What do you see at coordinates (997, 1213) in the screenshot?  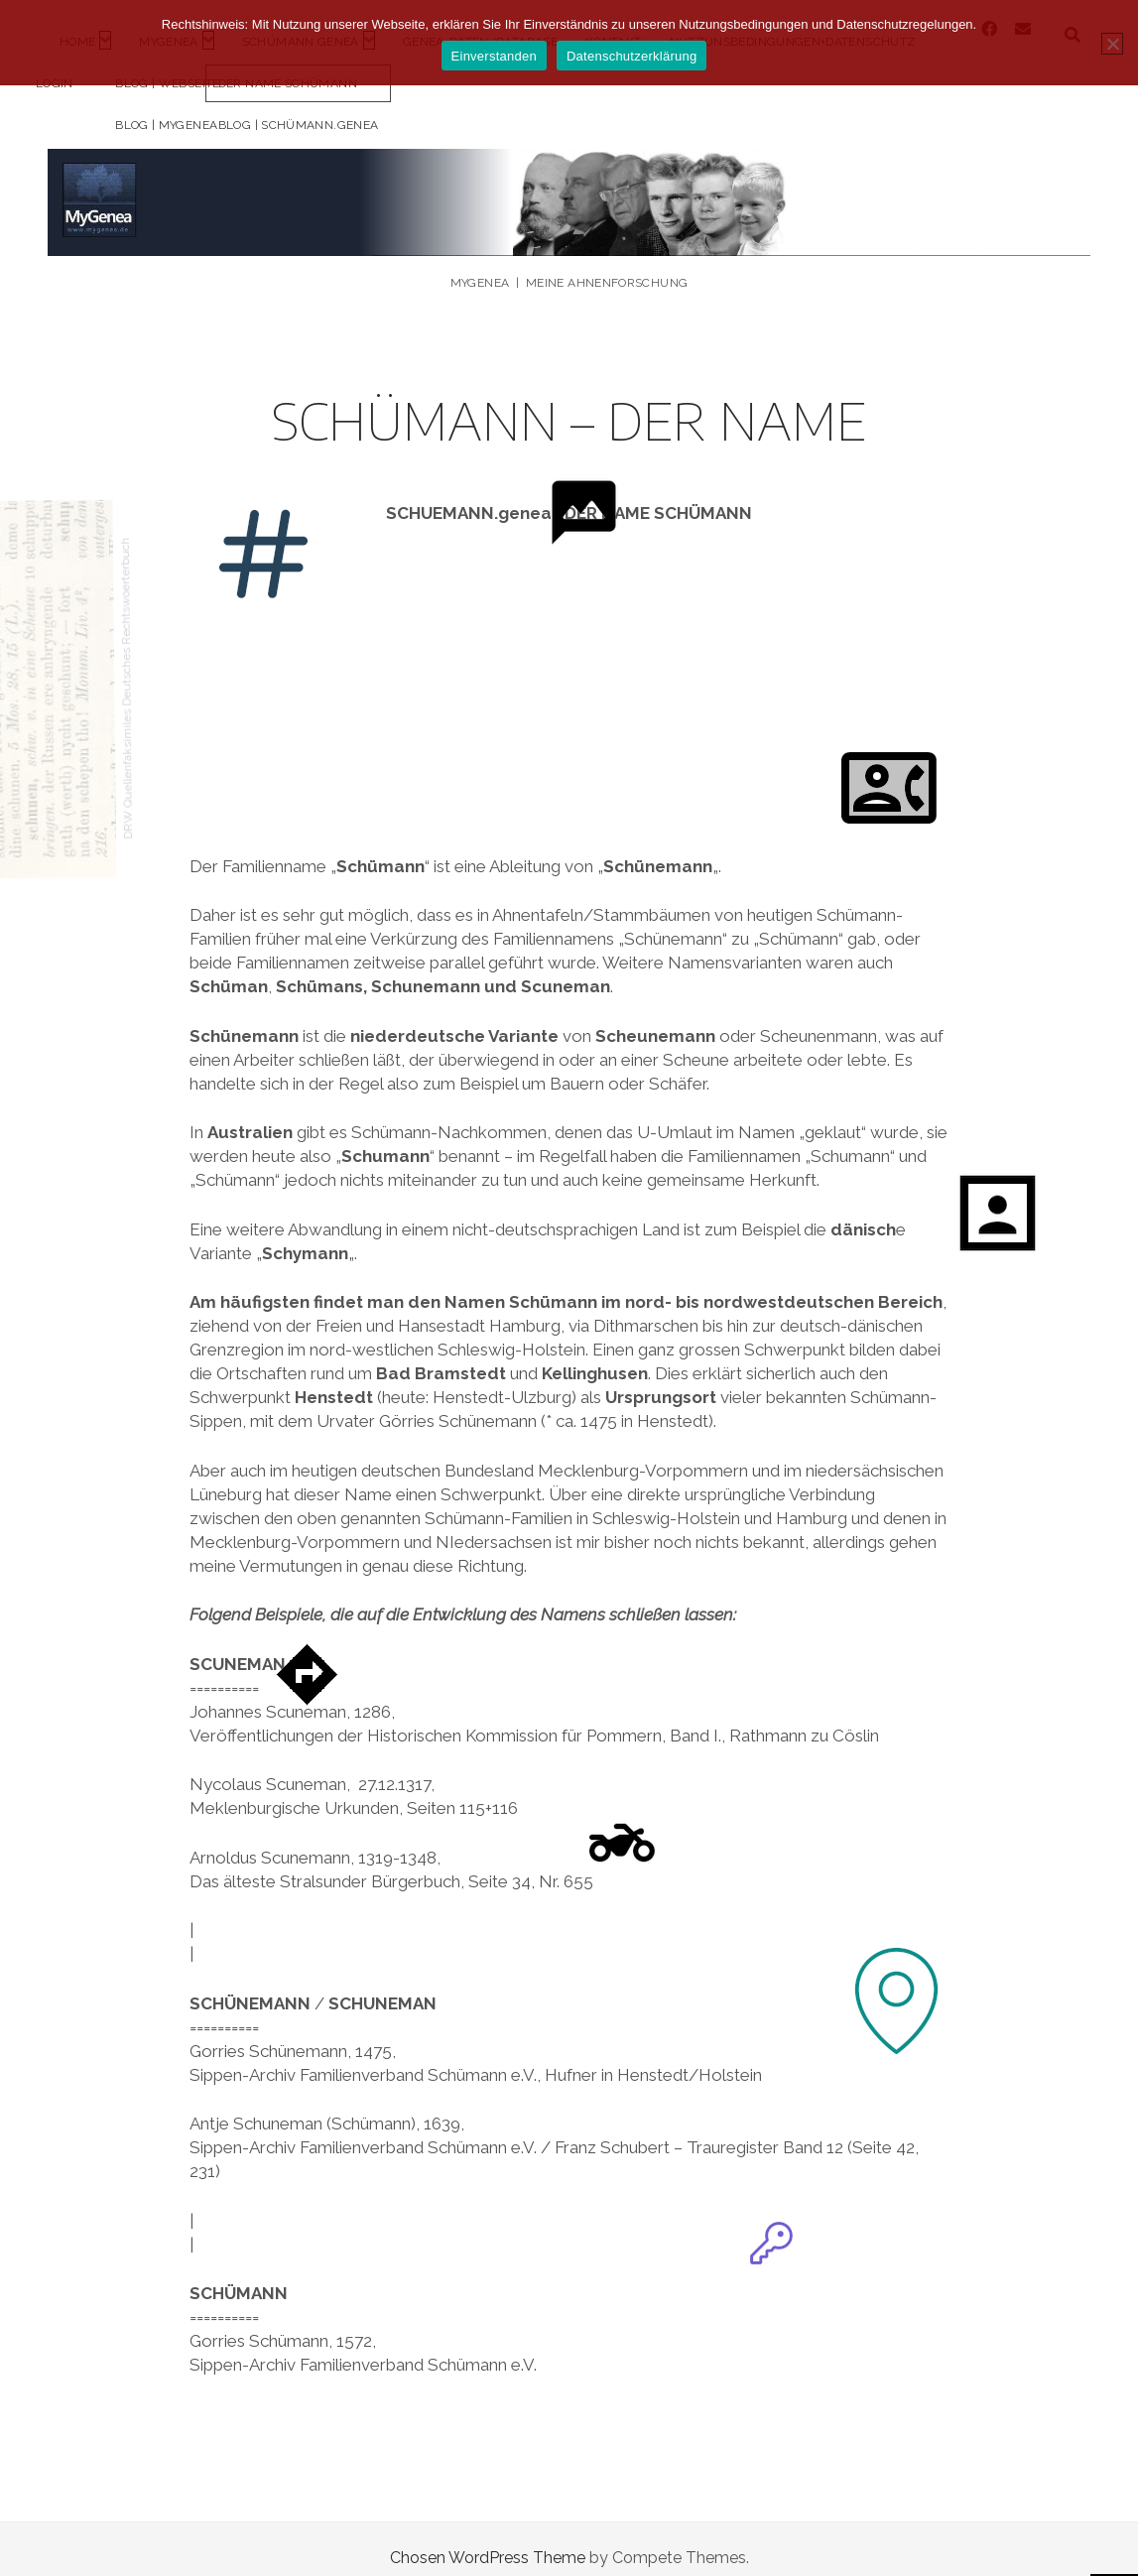 I see `switch to portrait orientation mode` at bounding box center [997, 1213].